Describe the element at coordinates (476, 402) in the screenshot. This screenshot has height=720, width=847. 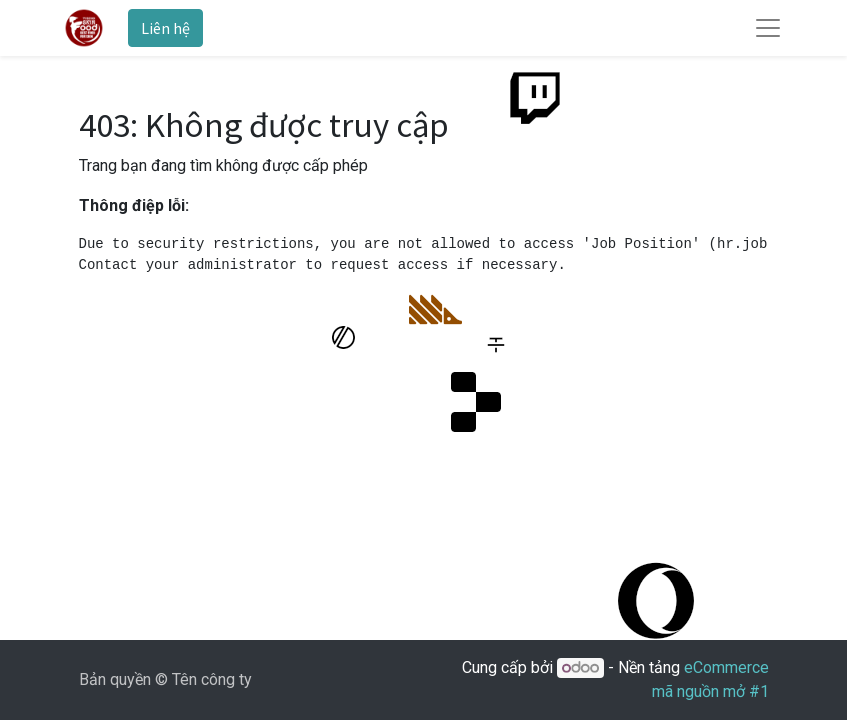
I see `open replit` at that location.